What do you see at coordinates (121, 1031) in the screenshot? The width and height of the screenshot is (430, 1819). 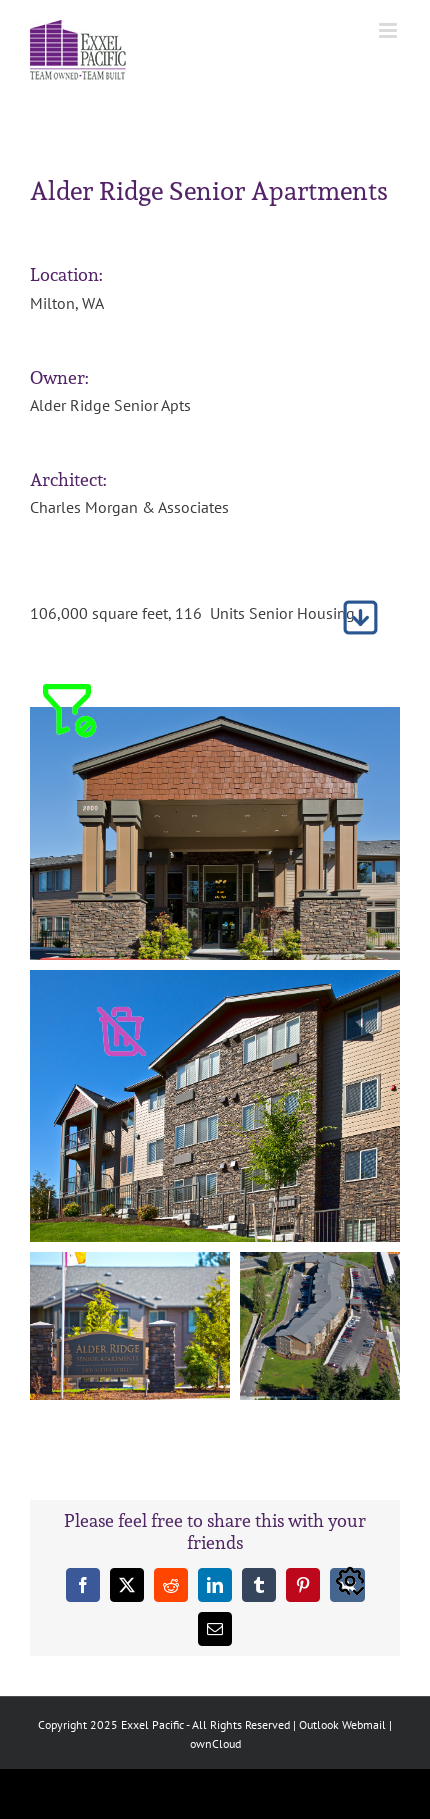 I see `delete function is disabled or unavailable` at bounding box center [121, 1031].